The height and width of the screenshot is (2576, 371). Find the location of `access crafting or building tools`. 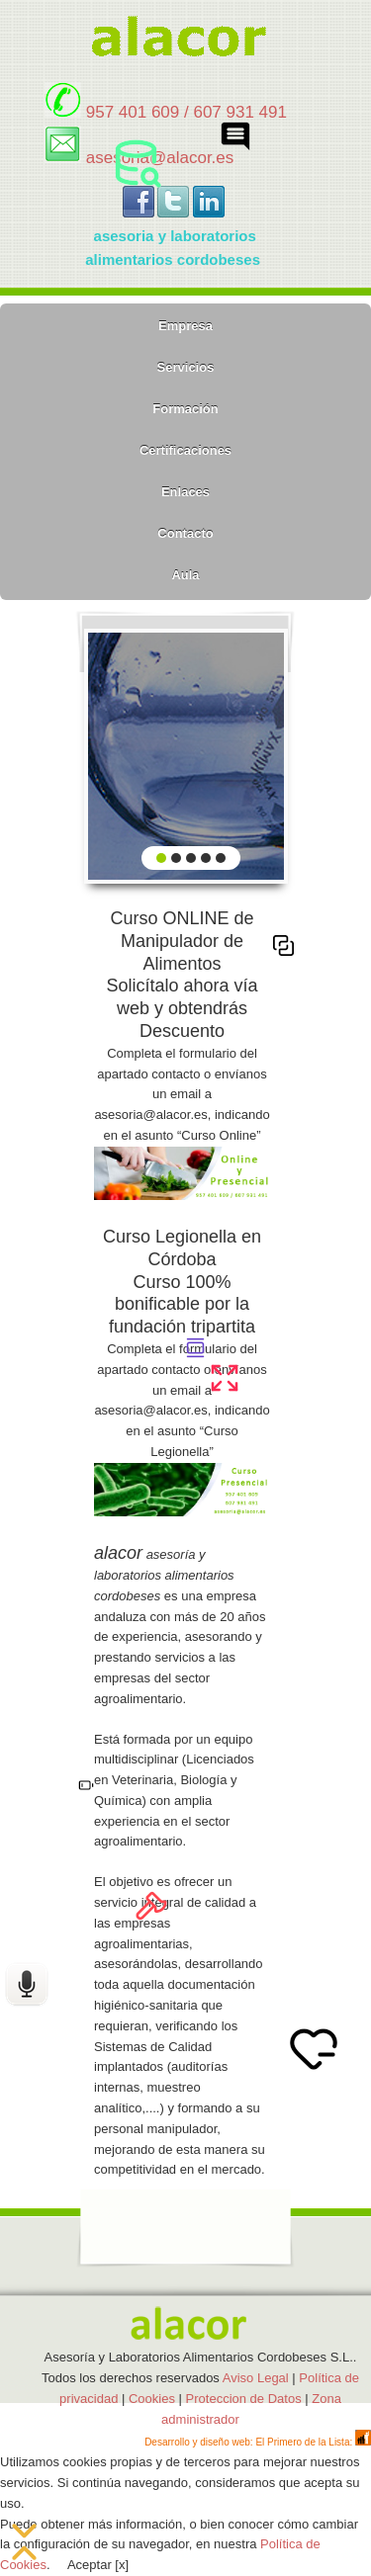

access crafting or building tools is located at coordinates (151, 1906).